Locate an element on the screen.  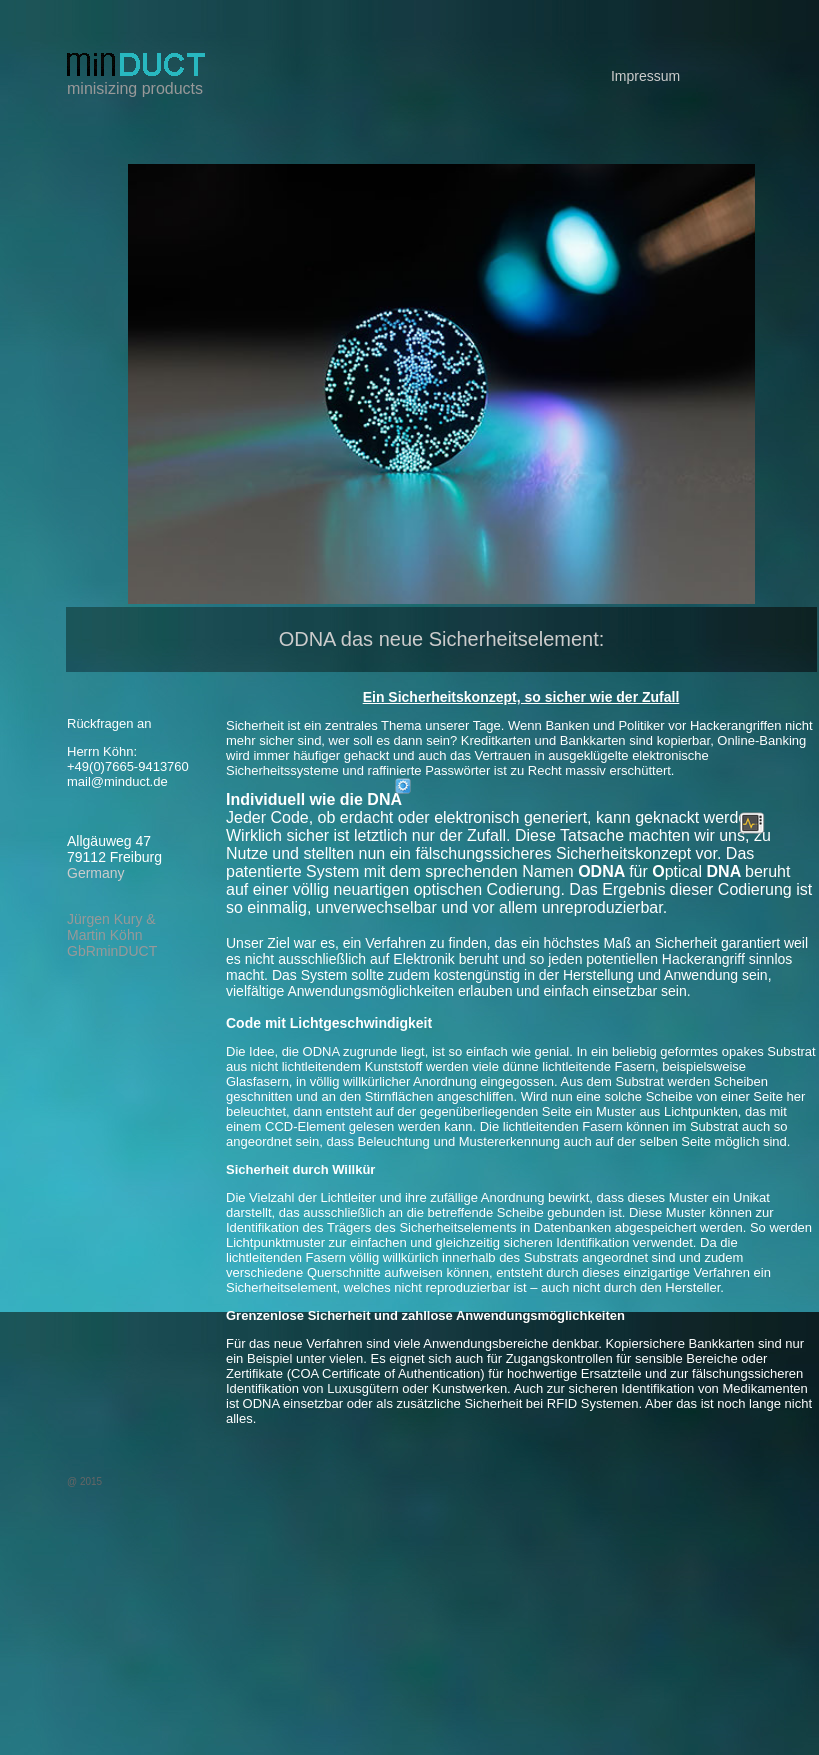
open default applications settings is located at coordinates (403, 786).